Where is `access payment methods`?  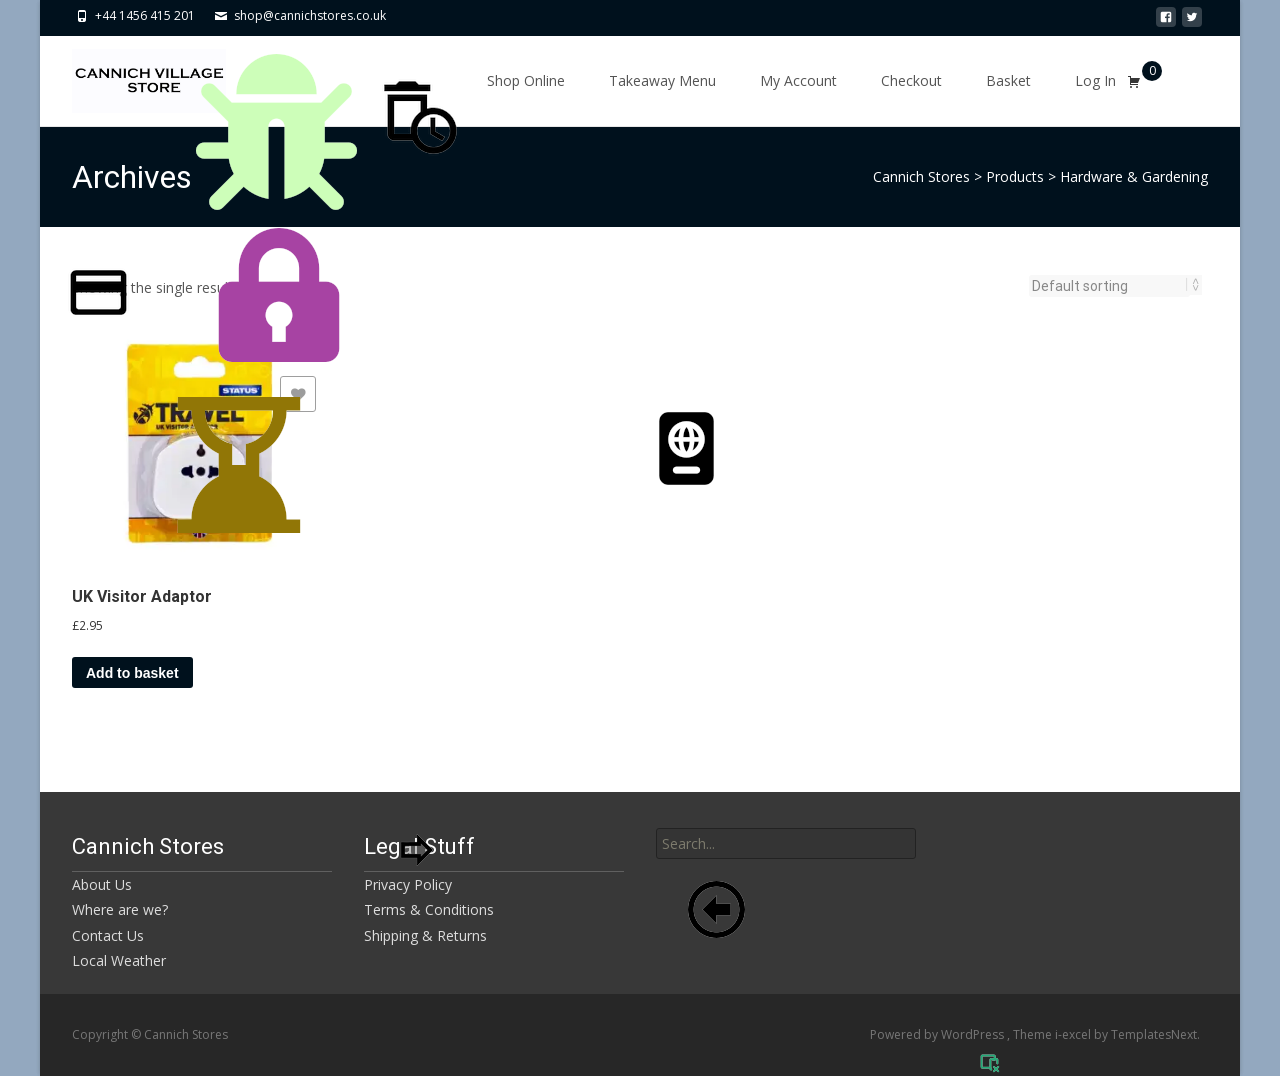 access payment methods is located at coordinates (98, 292).